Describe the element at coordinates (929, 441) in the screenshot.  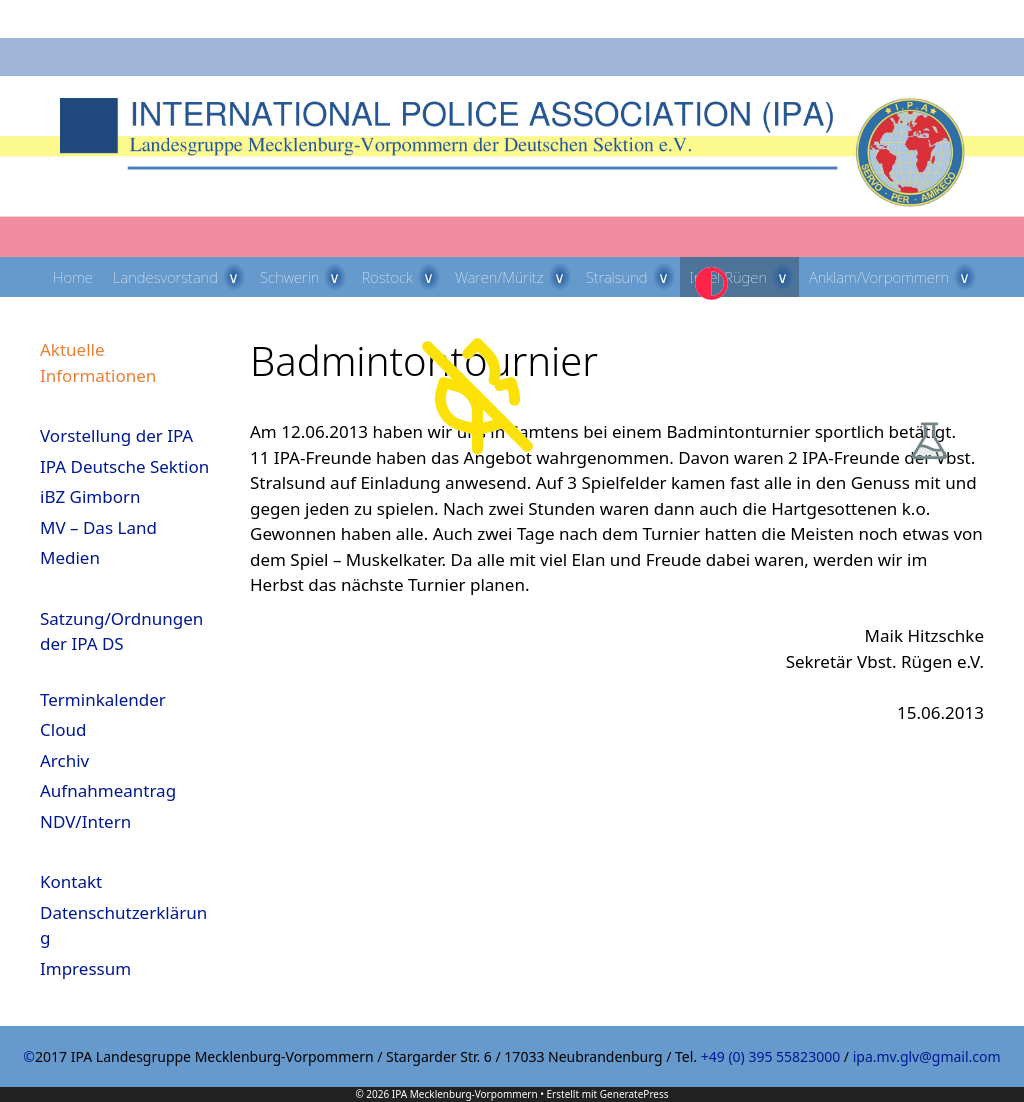
I see `access lab or experimental features` at that location.